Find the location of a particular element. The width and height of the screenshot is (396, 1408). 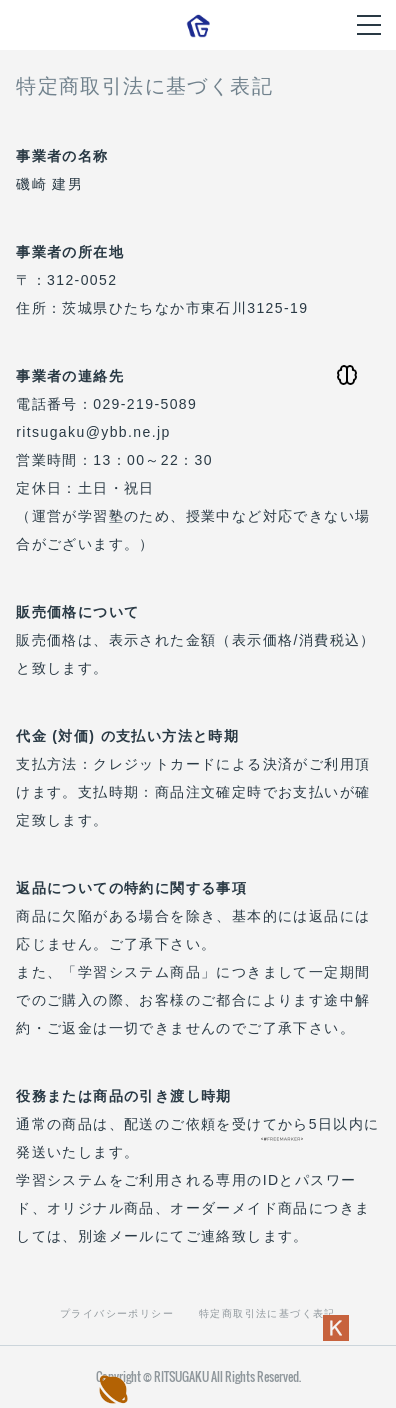

access AI or machine learning features is located at coordinates (347, 375).